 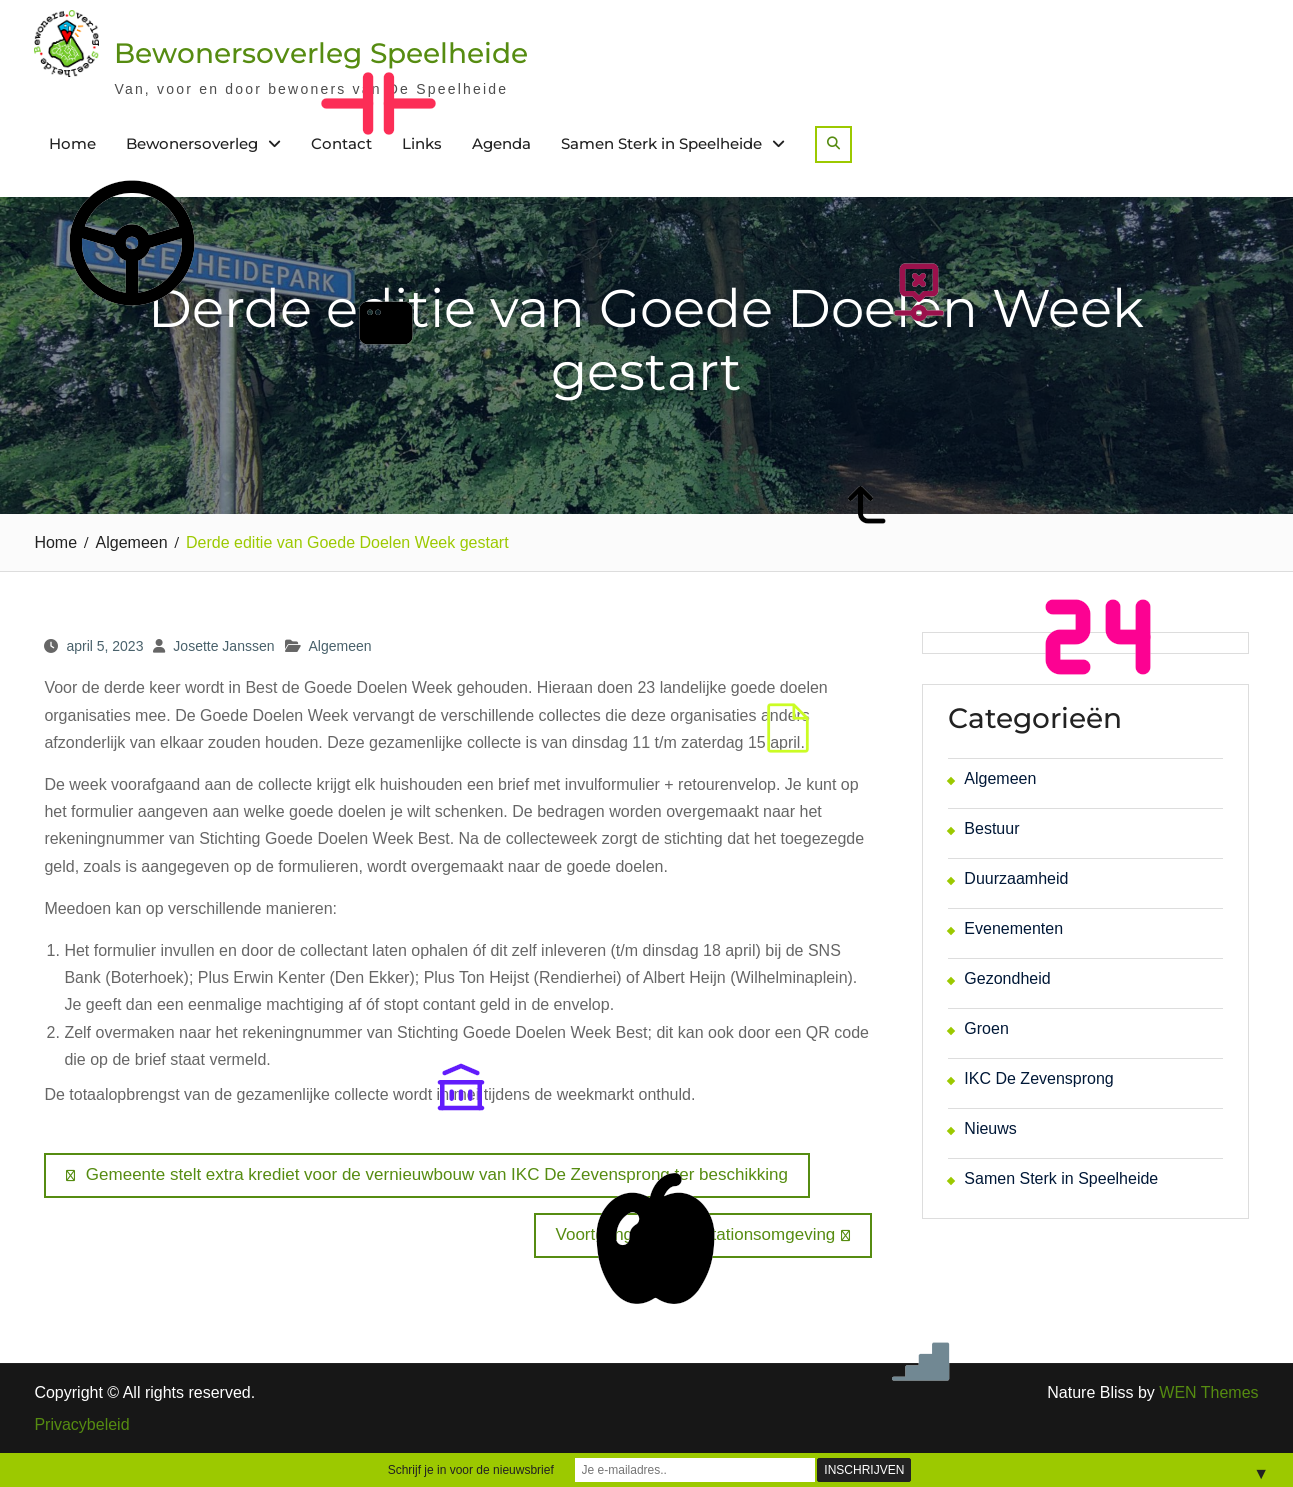 I want to click on indicates 24-hour time format or availability, so click(x=1098, y=637).